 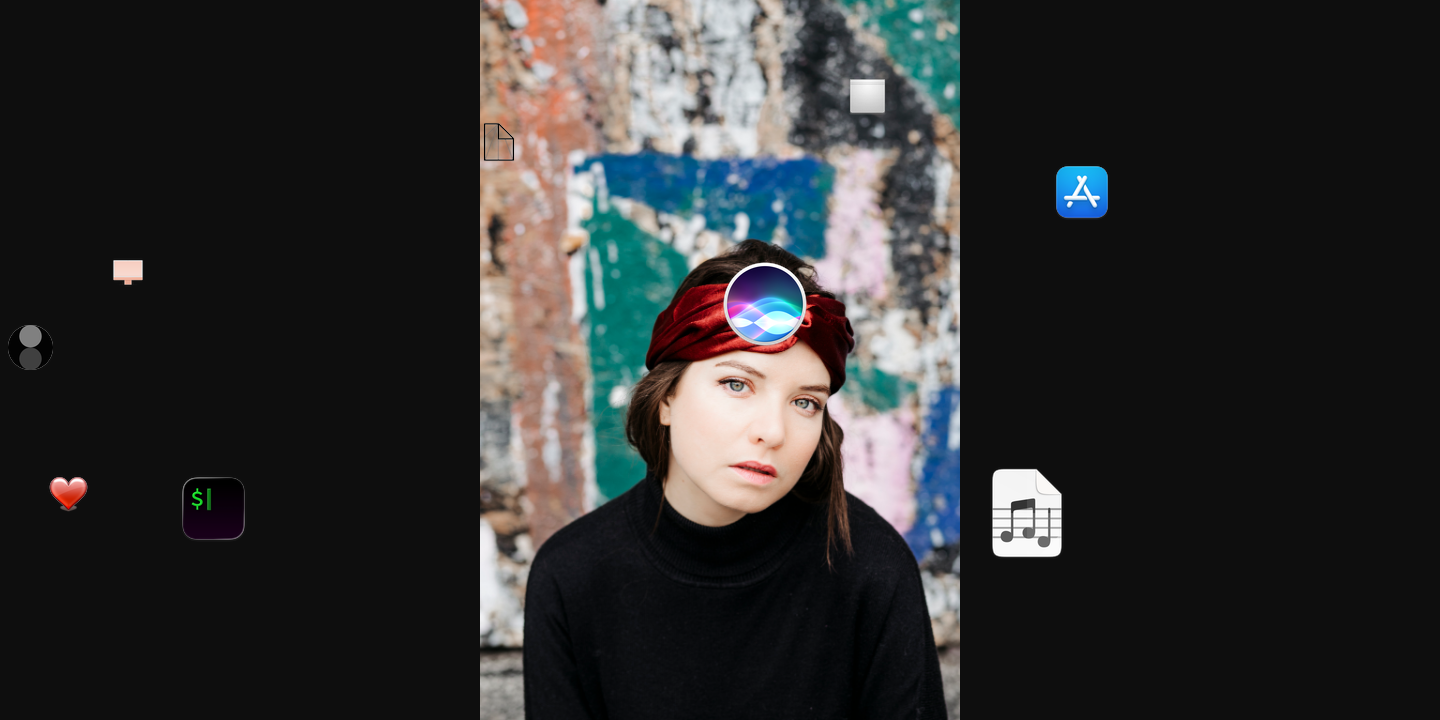 I want to click on access your favorites or bookmarked items, so click(x=68, y=491).